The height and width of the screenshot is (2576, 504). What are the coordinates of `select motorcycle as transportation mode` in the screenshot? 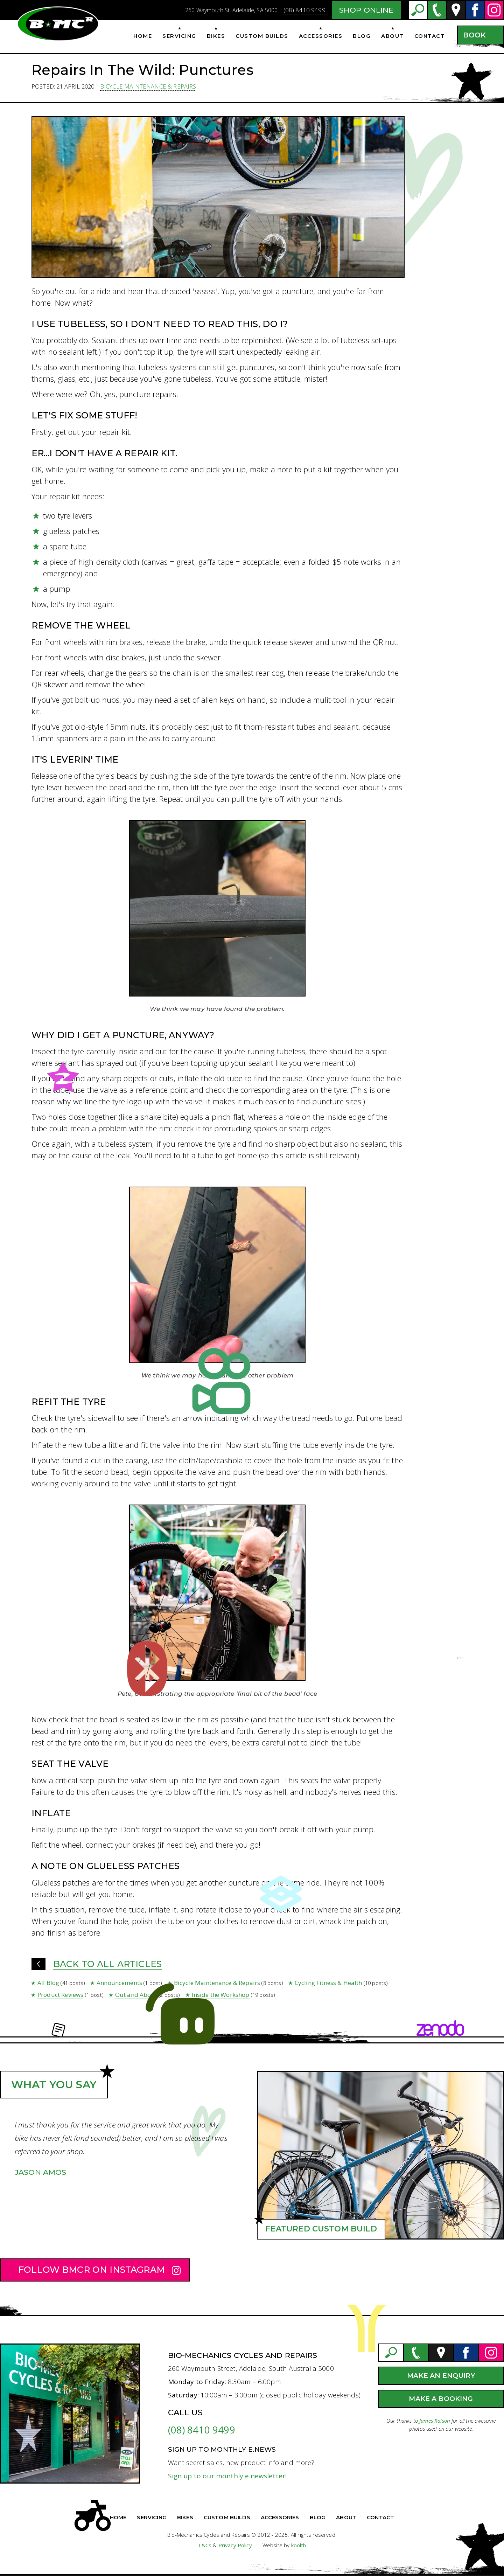 It's located at (92, 2514).